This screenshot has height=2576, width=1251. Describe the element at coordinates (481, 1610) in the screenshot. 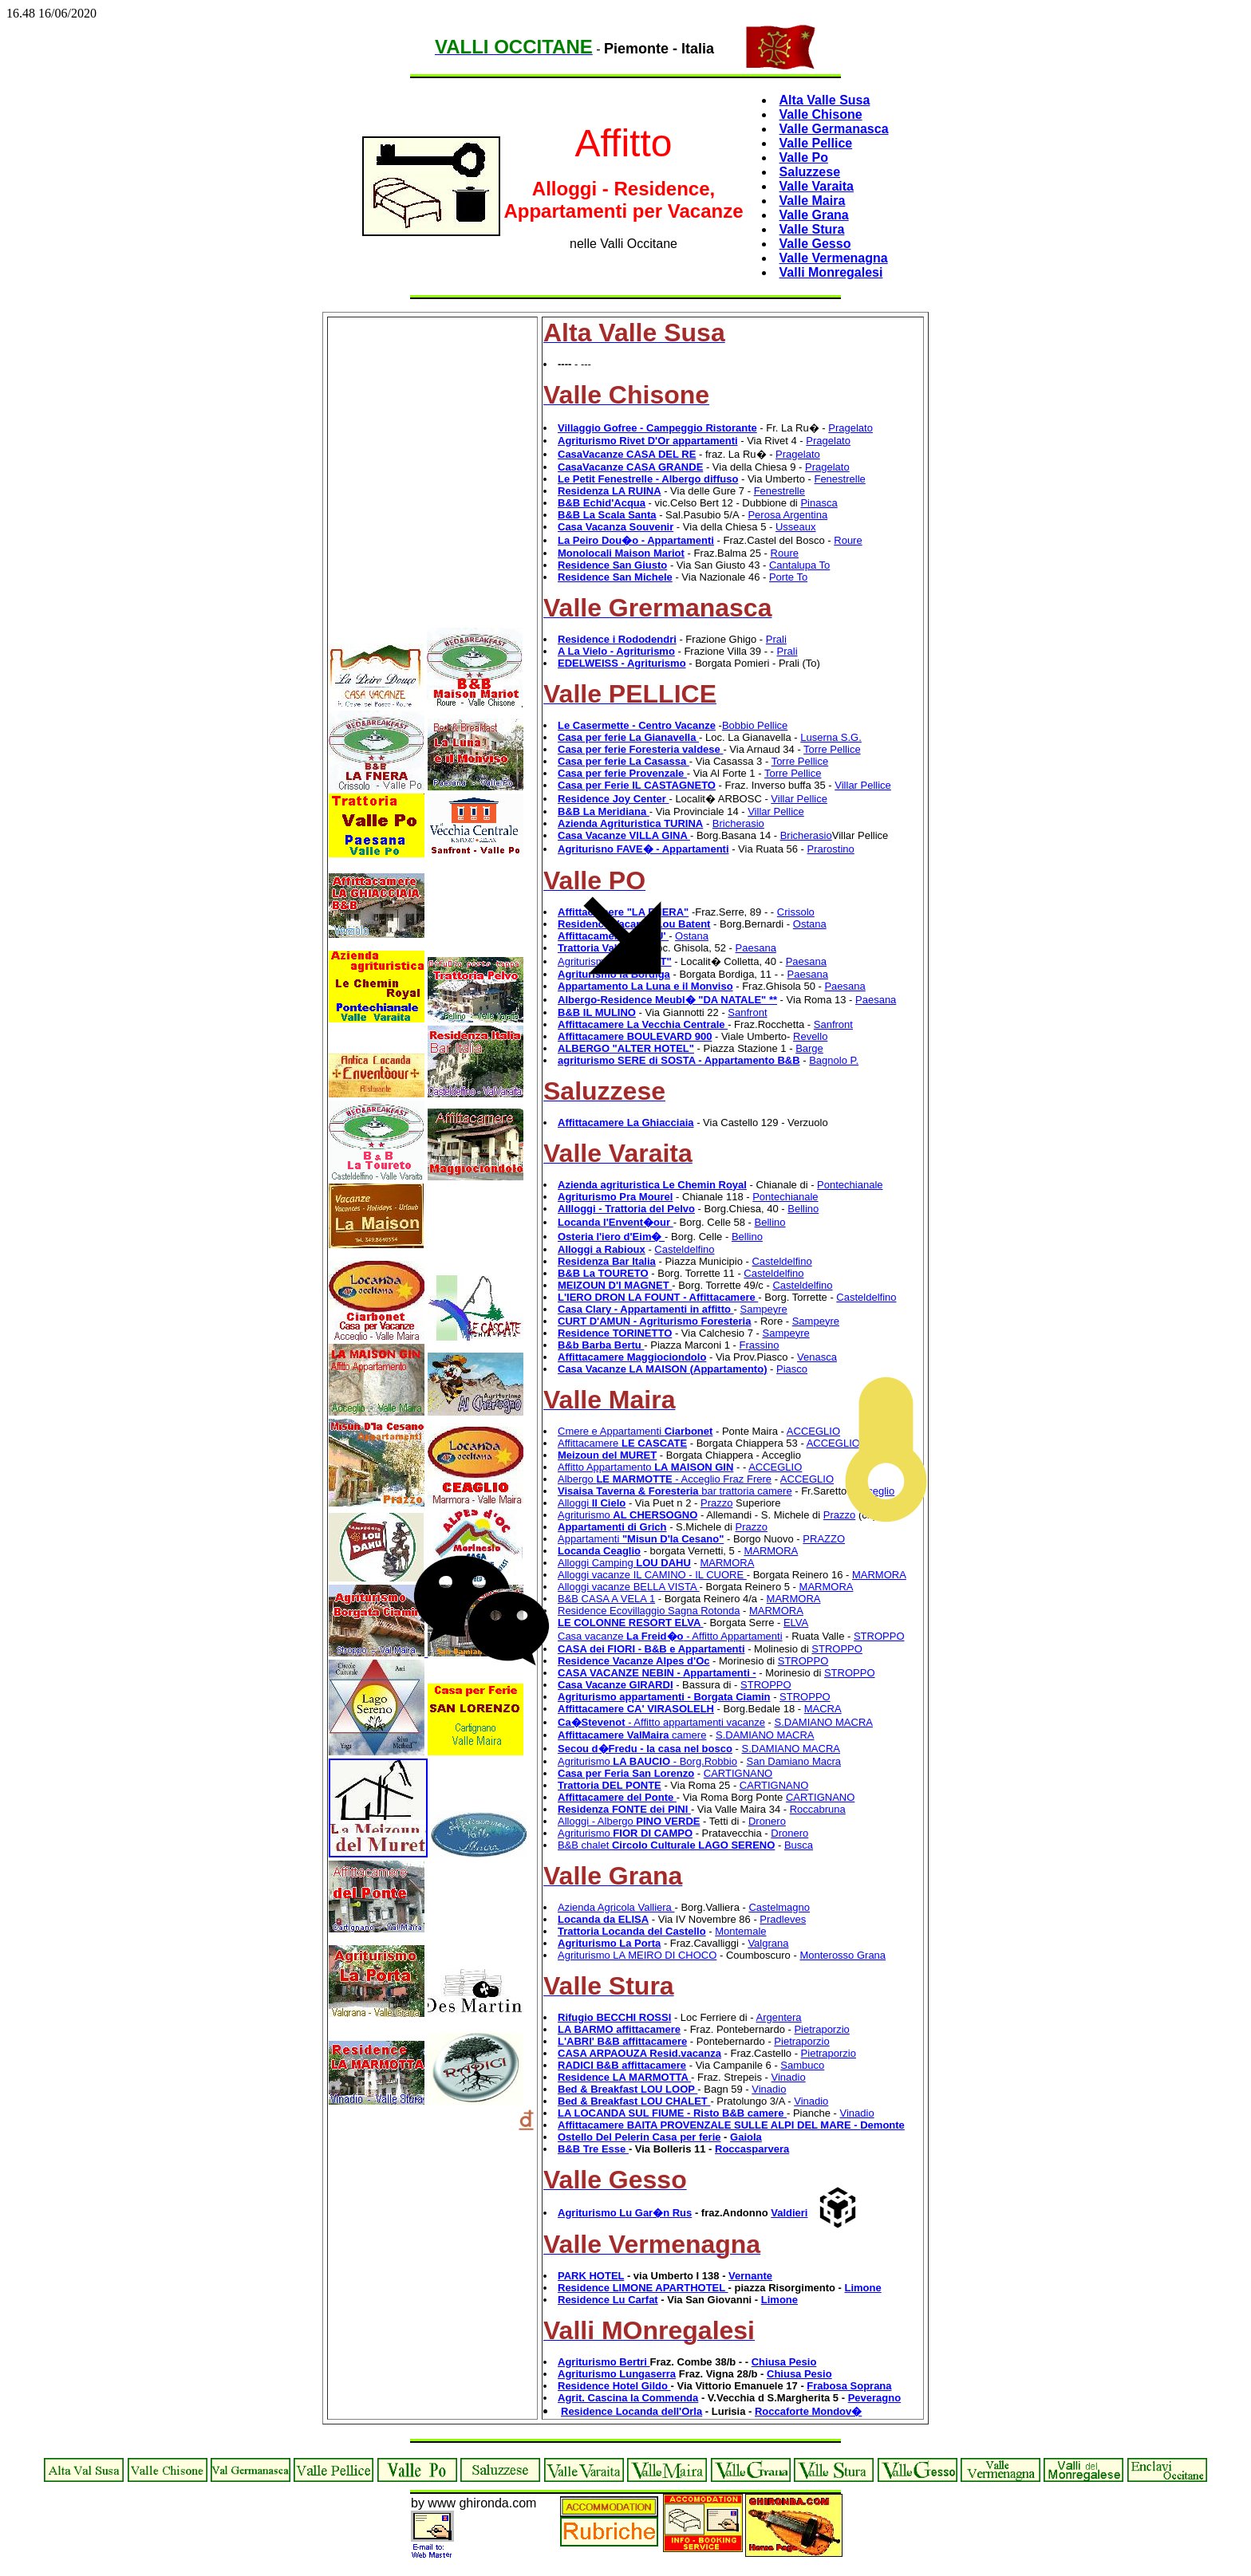

I see `open WeChat messaging app` at that location.